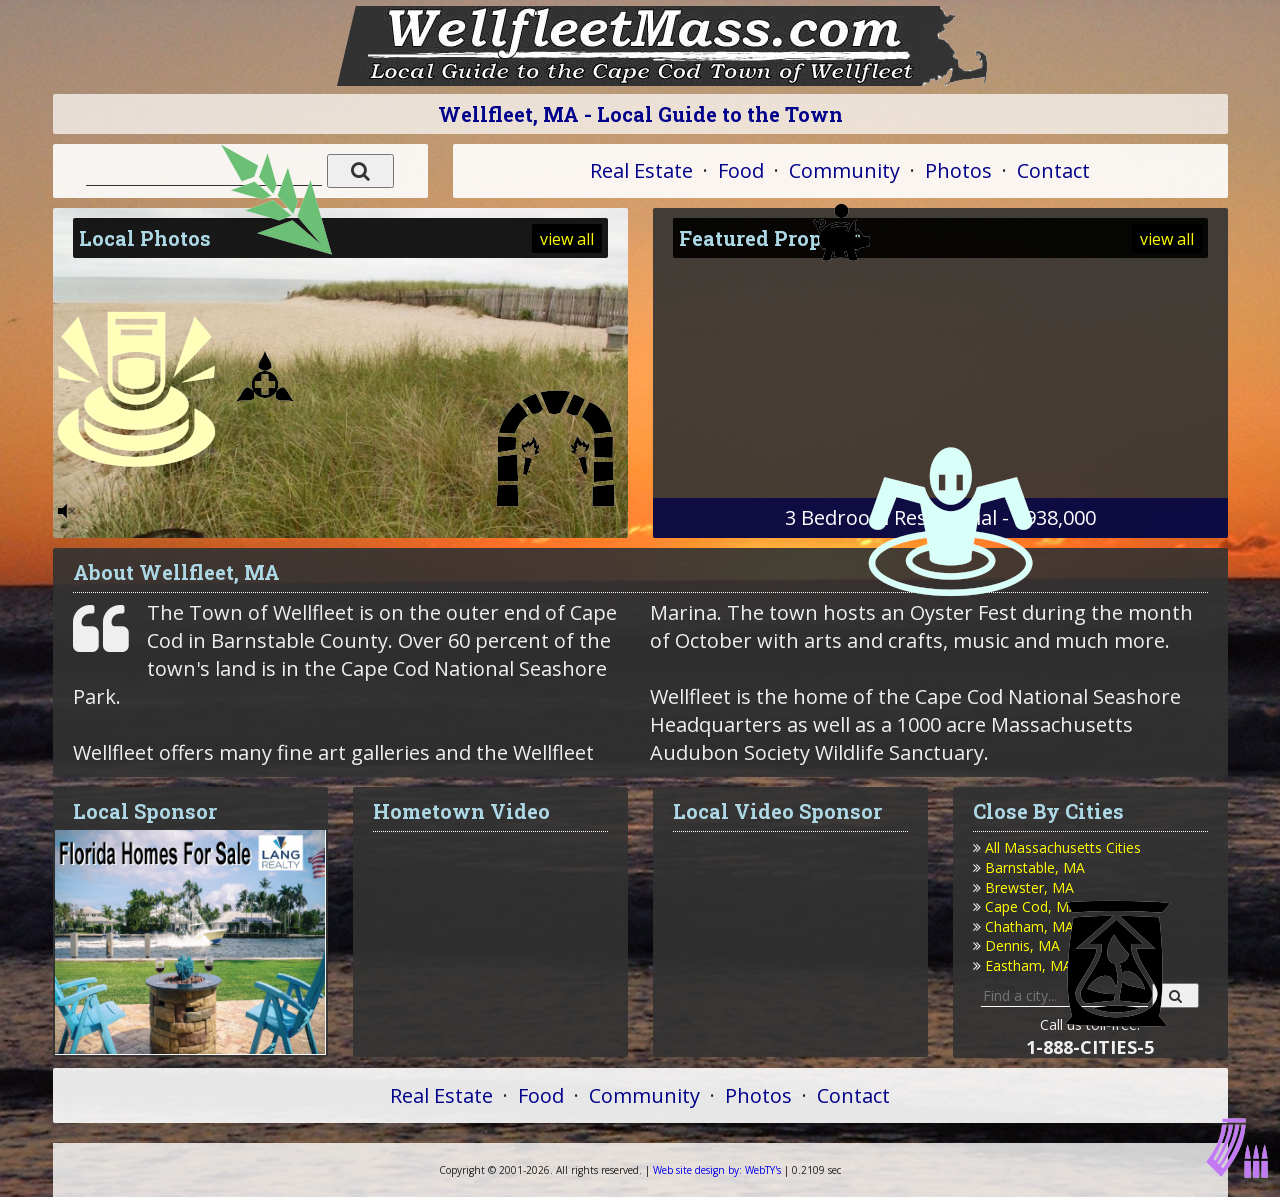 This screenshot has height=1197, width=1280. Describe the element at coordinates (555, 448) in the screenshot. I see `enter a dungeon or underground level` at that location.